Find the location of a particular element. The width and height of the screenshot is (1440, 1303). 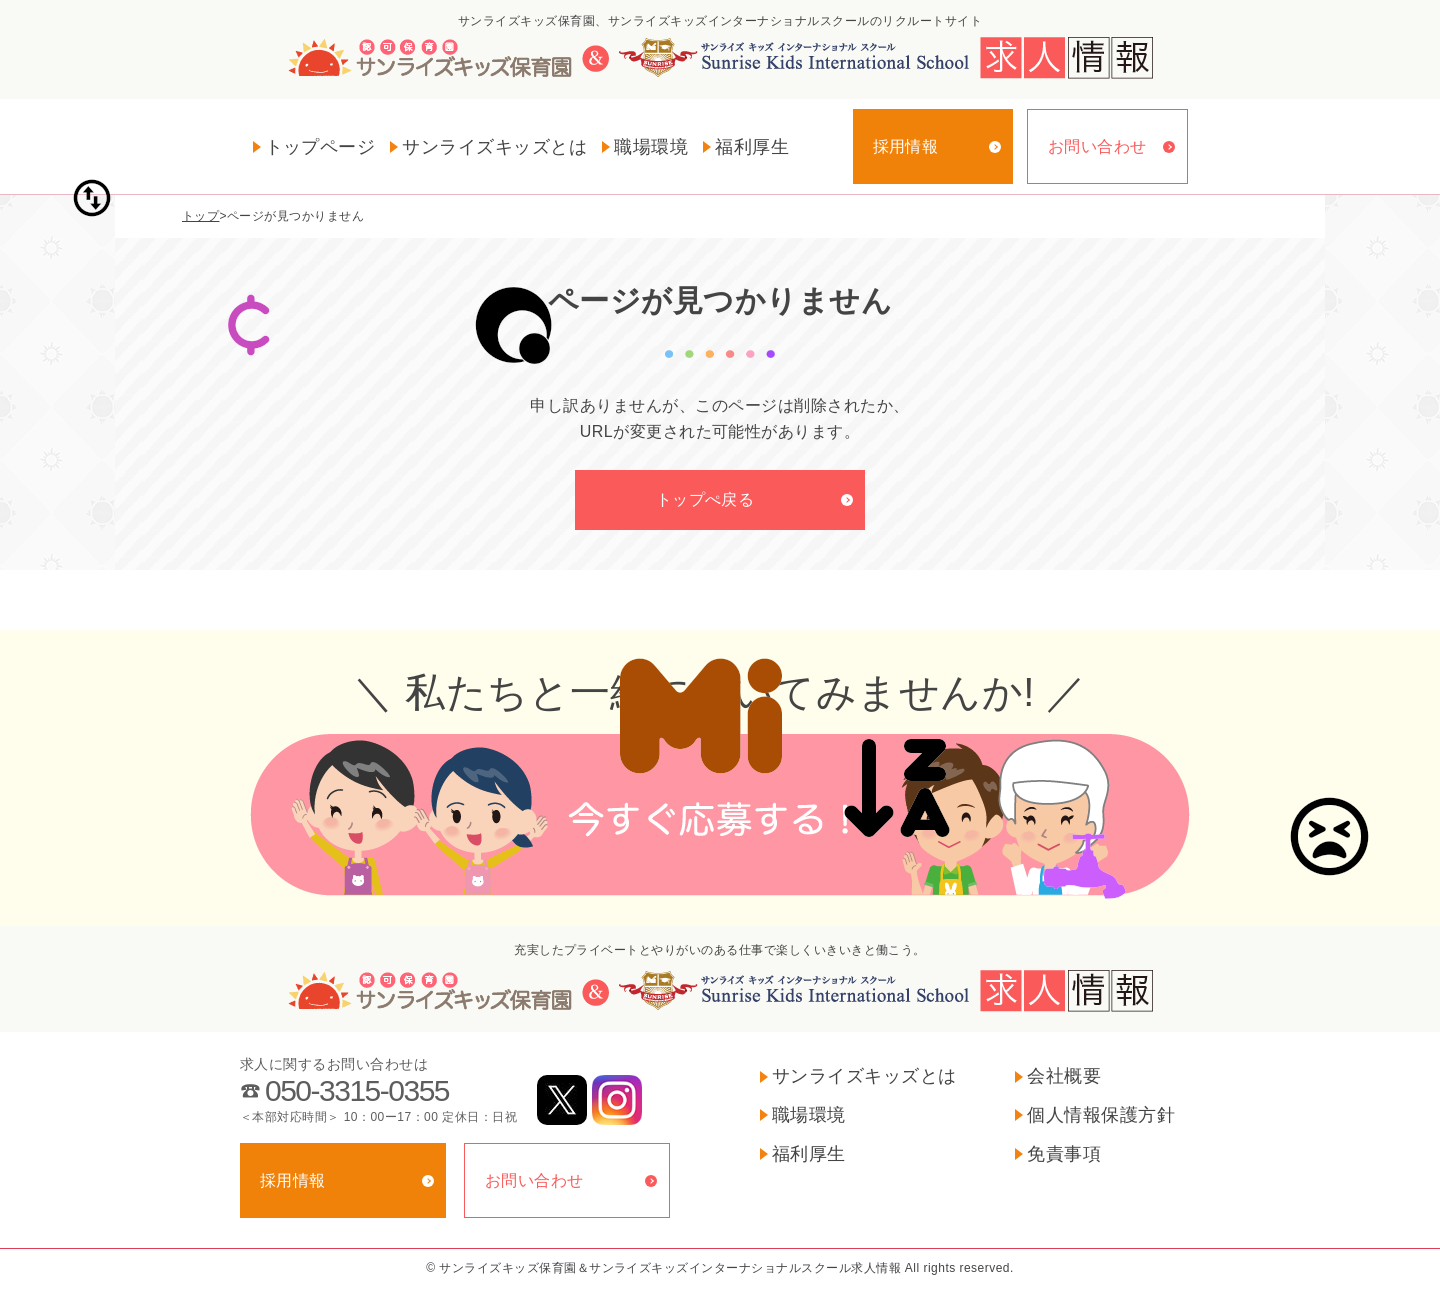

open the Misskey app is located at coordinates (701, 716).